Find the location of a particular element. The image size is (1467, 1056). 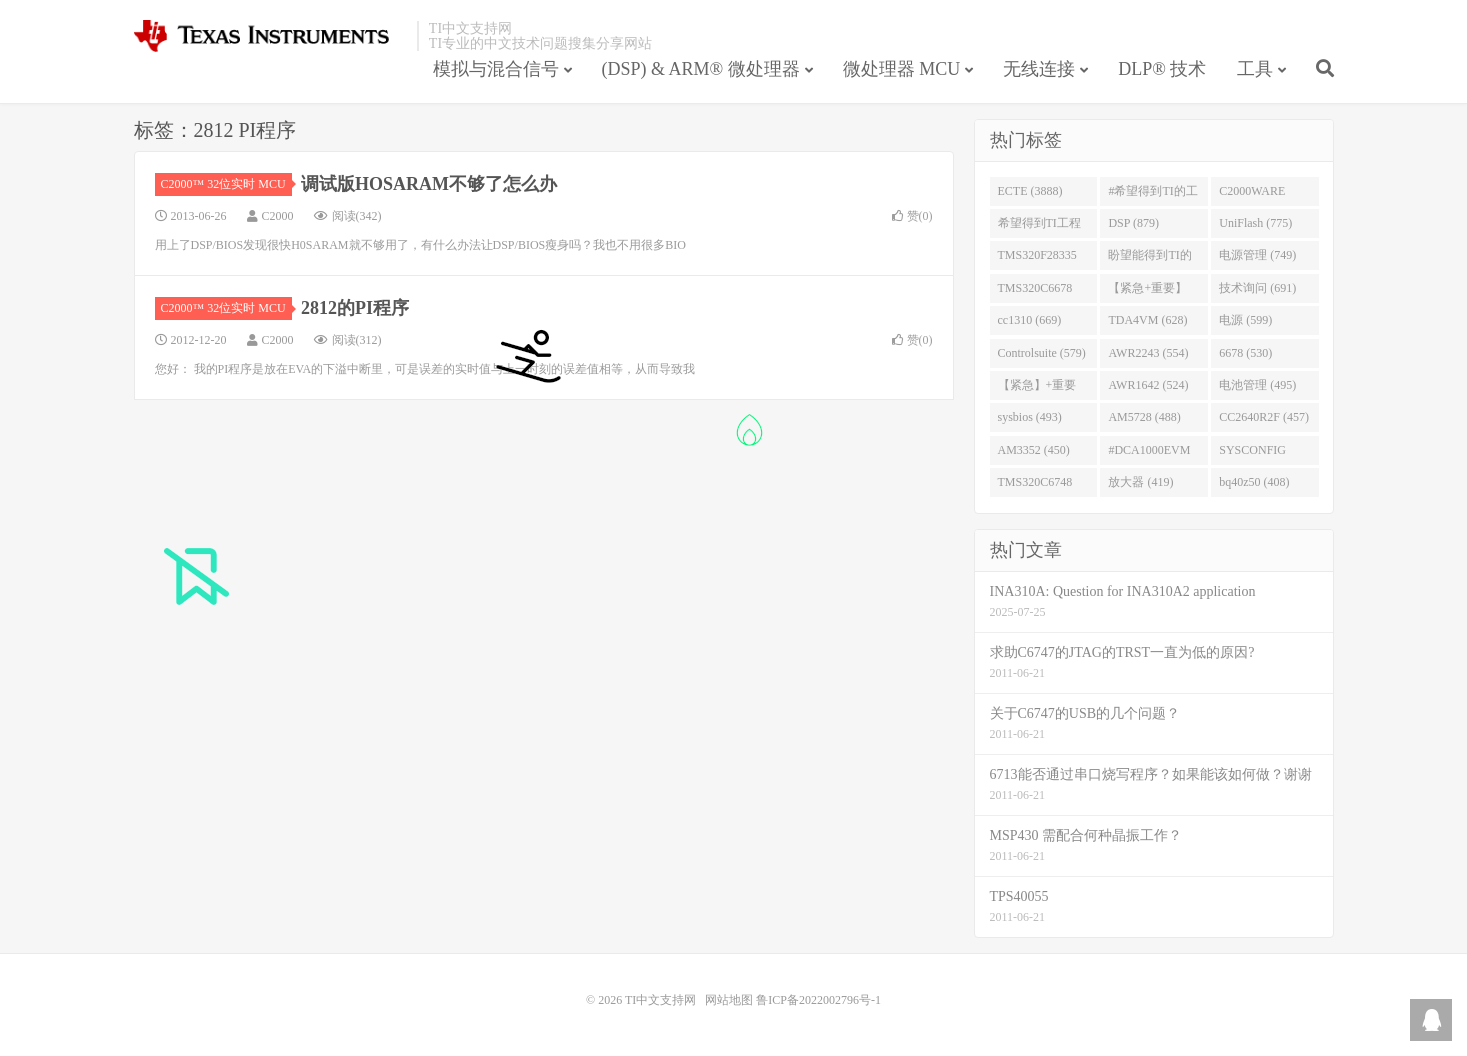

indicates trending or hot content is located at coordinates (749, 430).